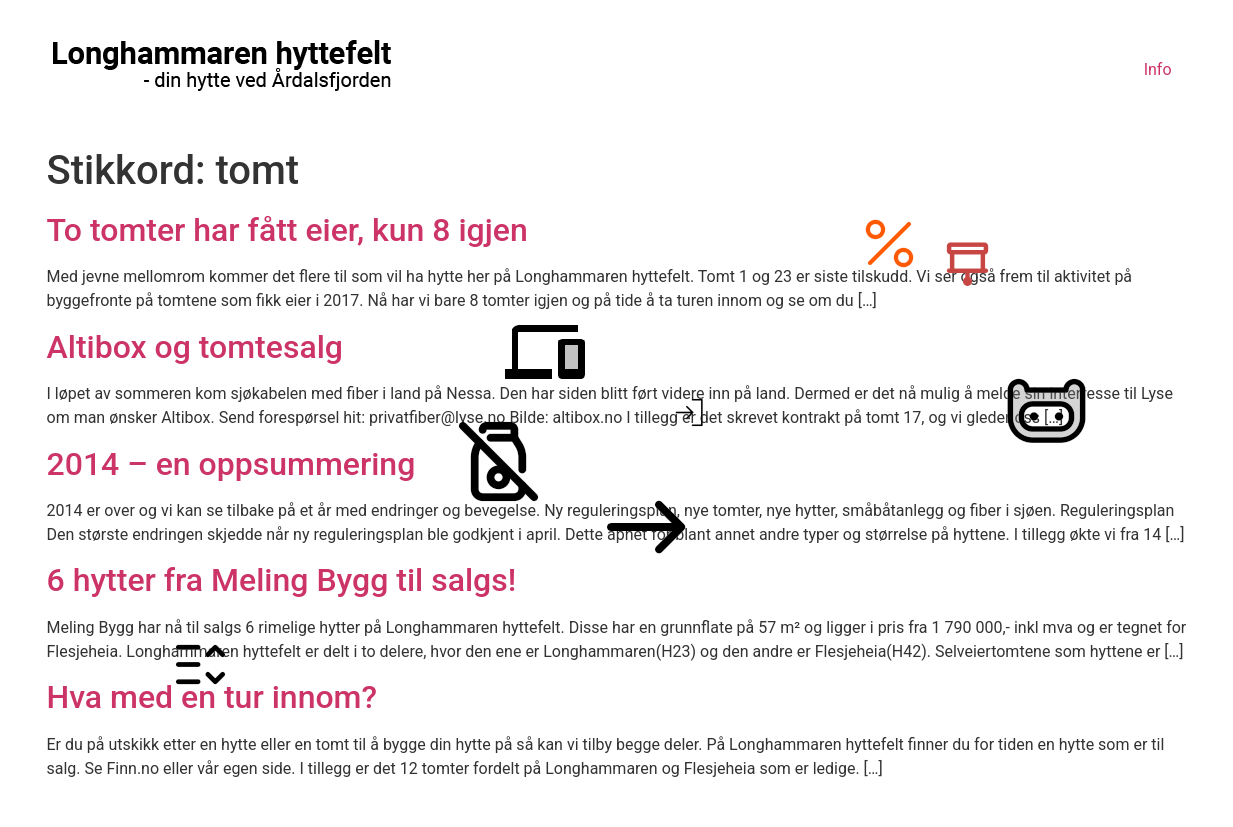 The width and height of the screenshot is (1233, 827). What do you see at coordinates (545, 352) in the screenshot?
I see `view connected devices` at bounding box center [545, 352].